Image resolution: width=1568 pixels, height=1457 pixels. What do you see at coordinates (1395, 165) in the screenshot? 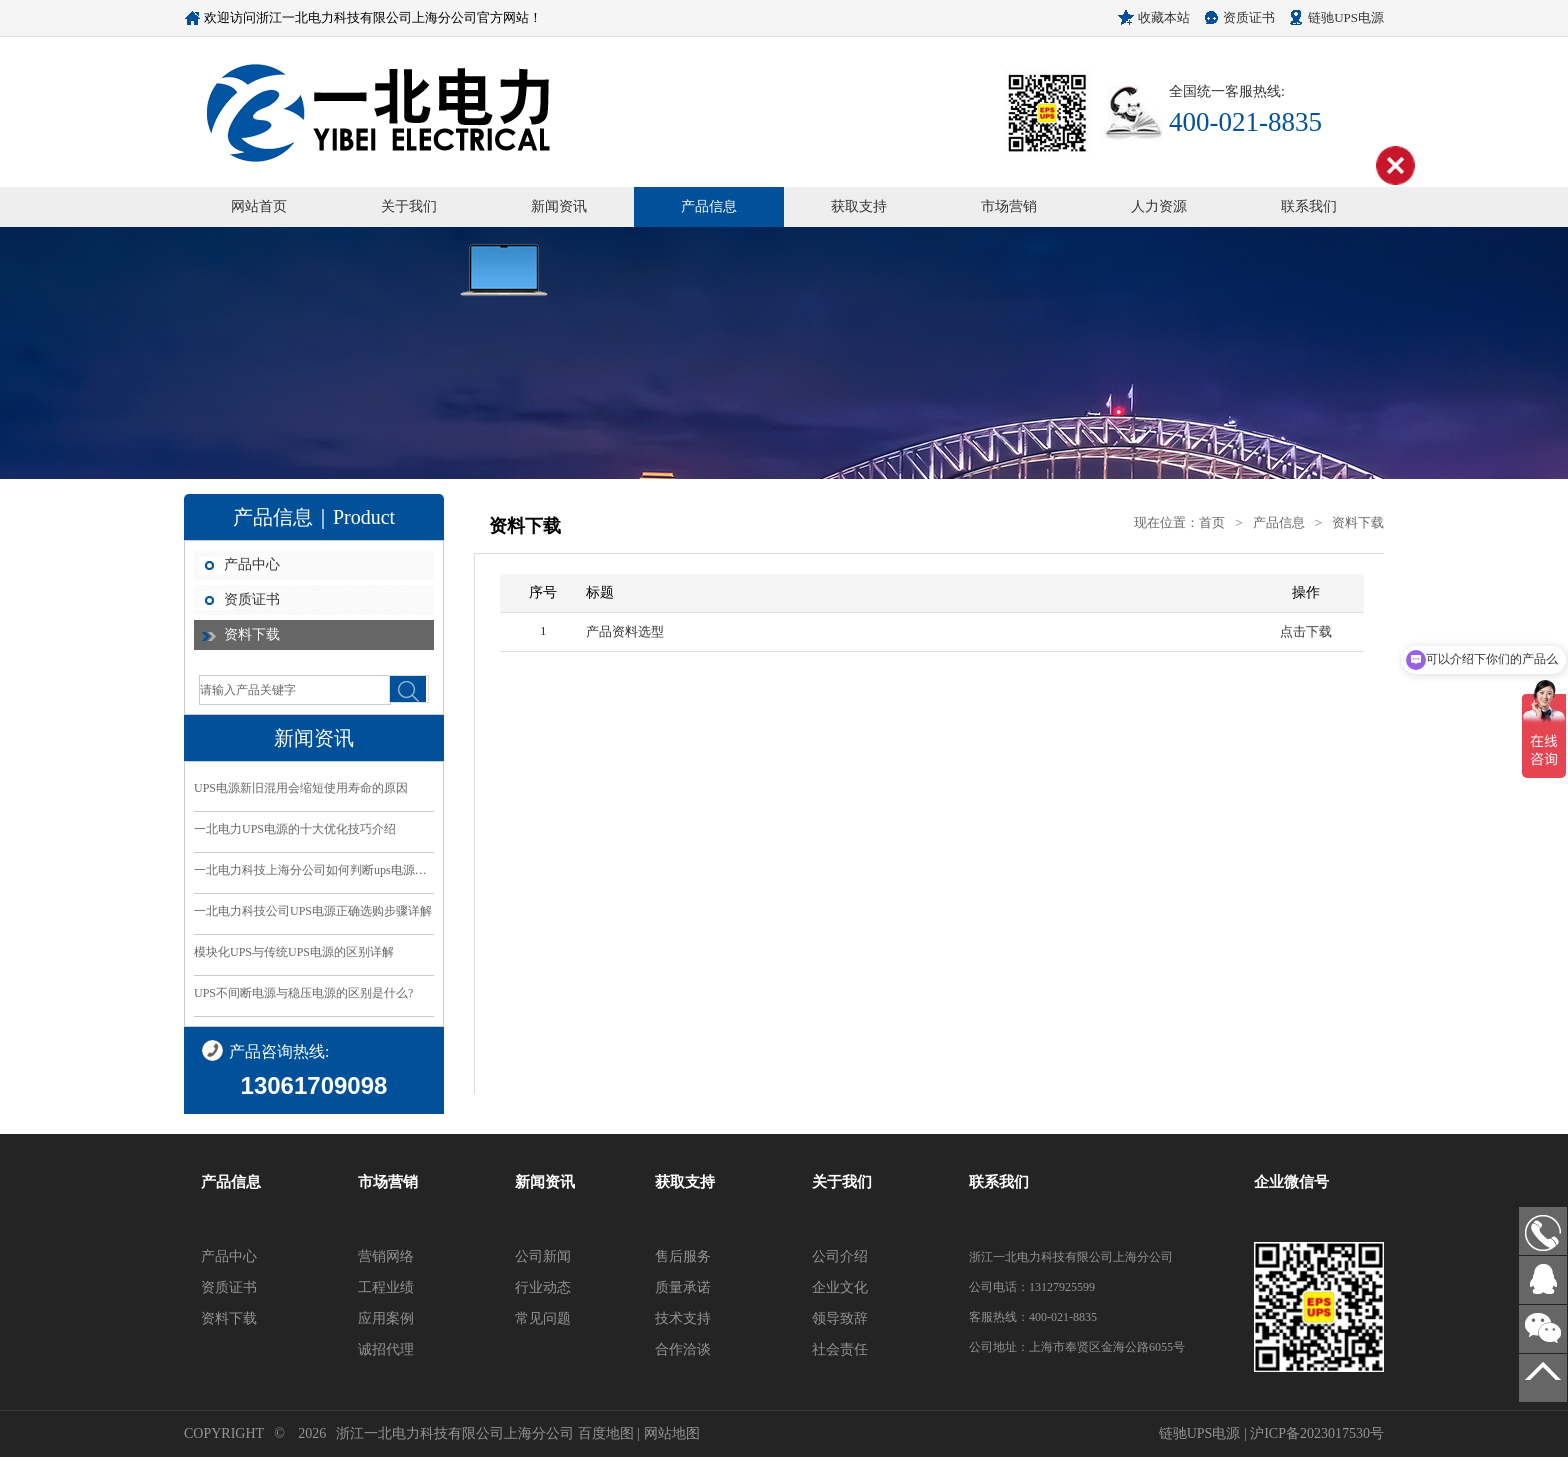
I see `close the current dialog or modal` at bounding box center [1395, 165].